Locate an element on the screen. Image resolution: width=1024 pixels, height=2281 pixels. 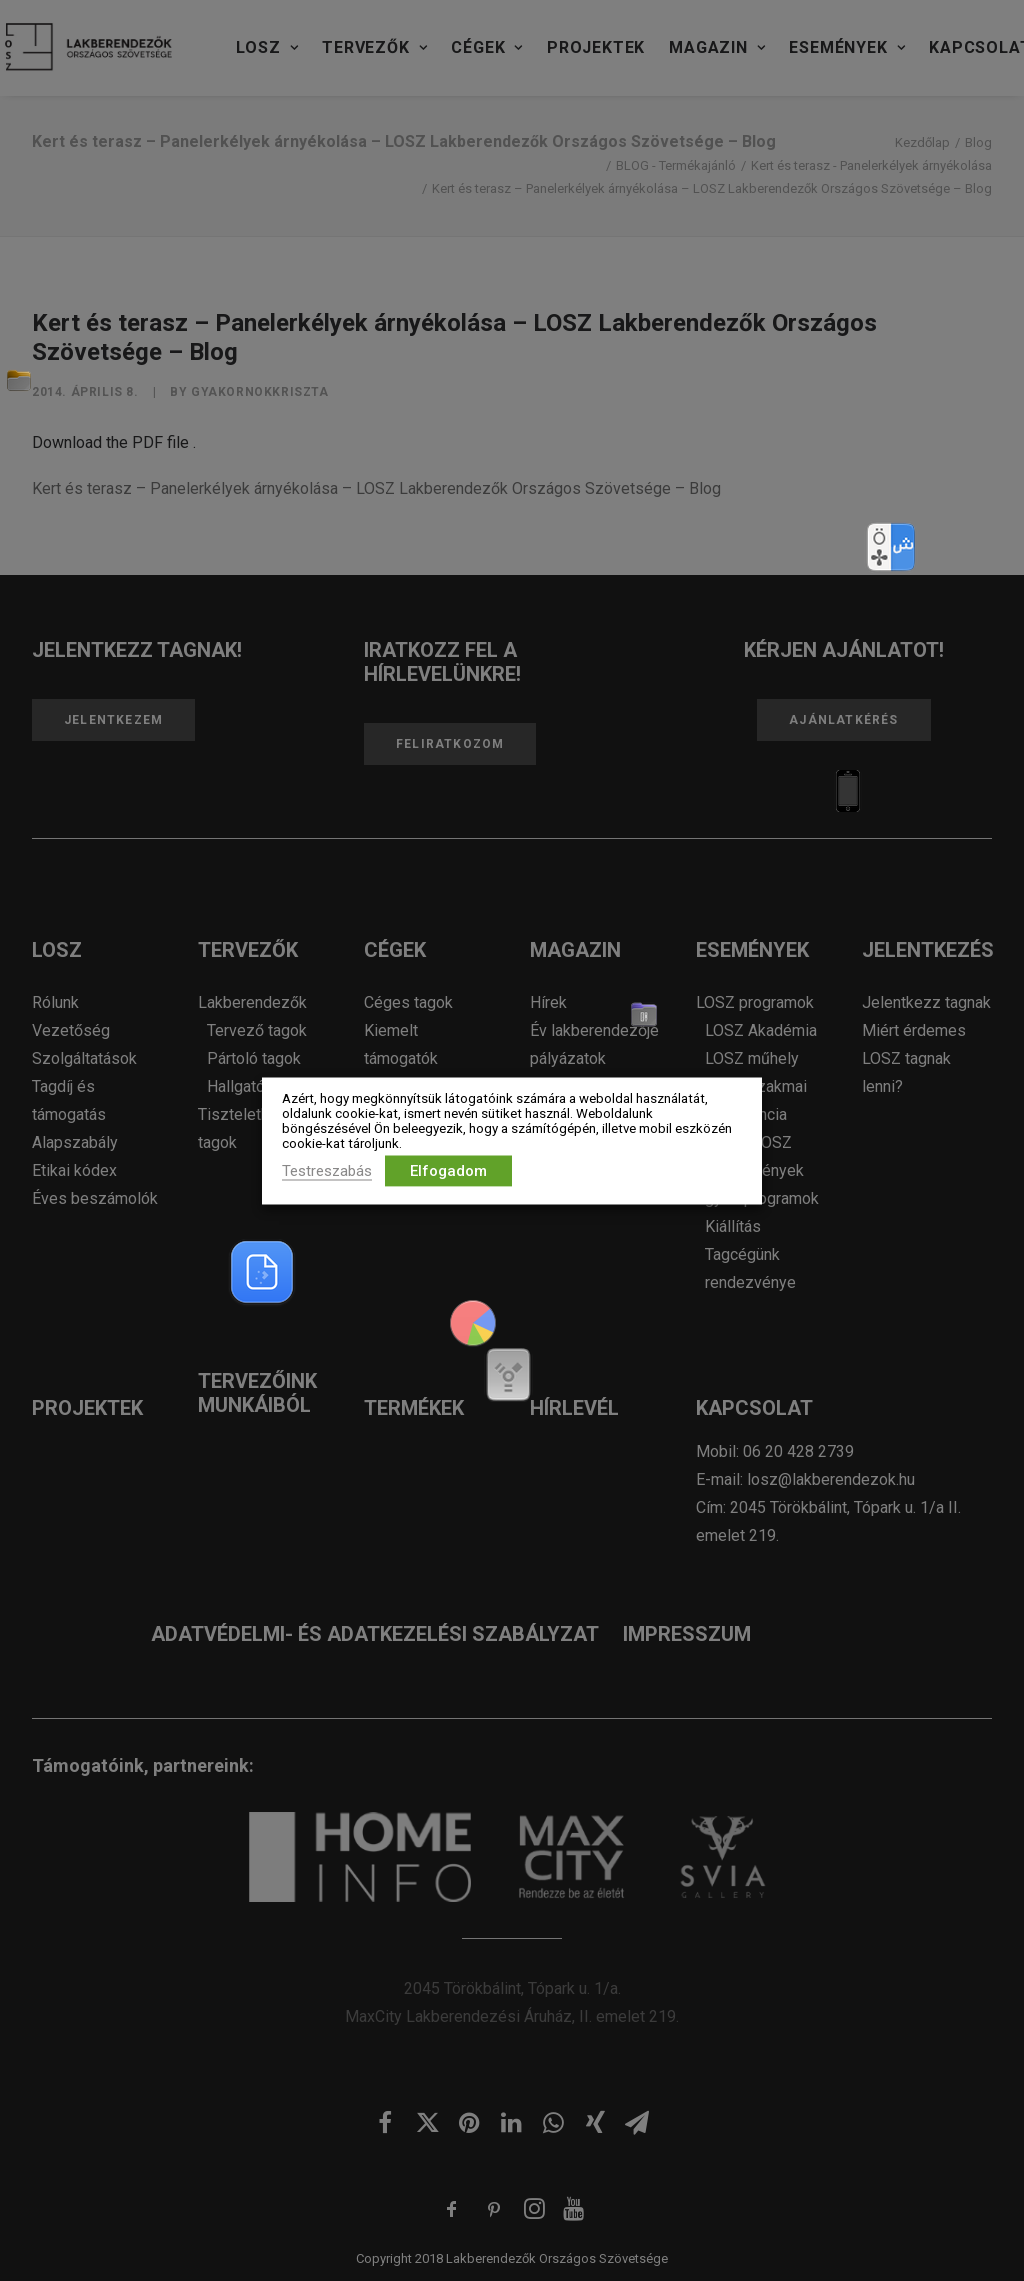
access firewire external hard drive is located at coordinates (508, 1374).